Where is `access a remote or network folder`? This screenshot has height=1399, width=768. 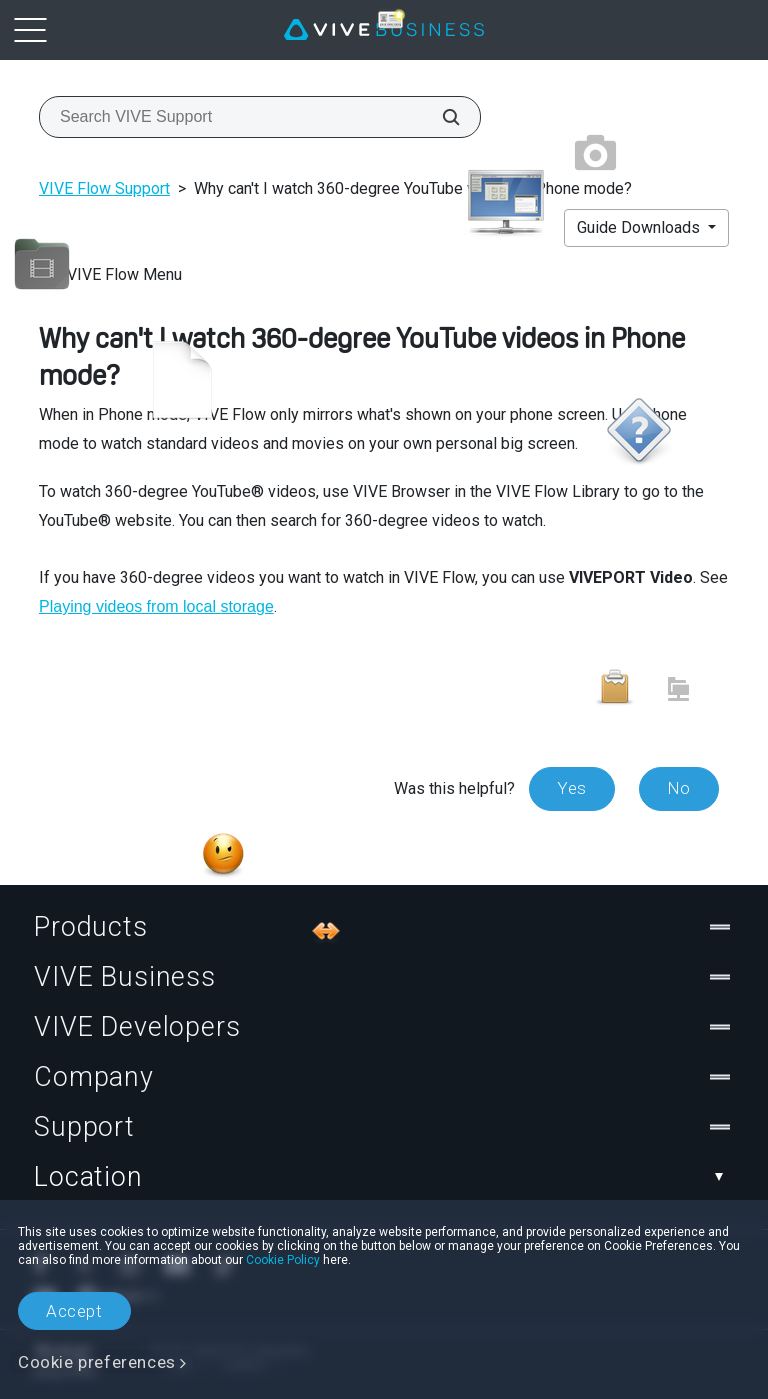 access a remote or network folder is located at coordinates (680, 689).